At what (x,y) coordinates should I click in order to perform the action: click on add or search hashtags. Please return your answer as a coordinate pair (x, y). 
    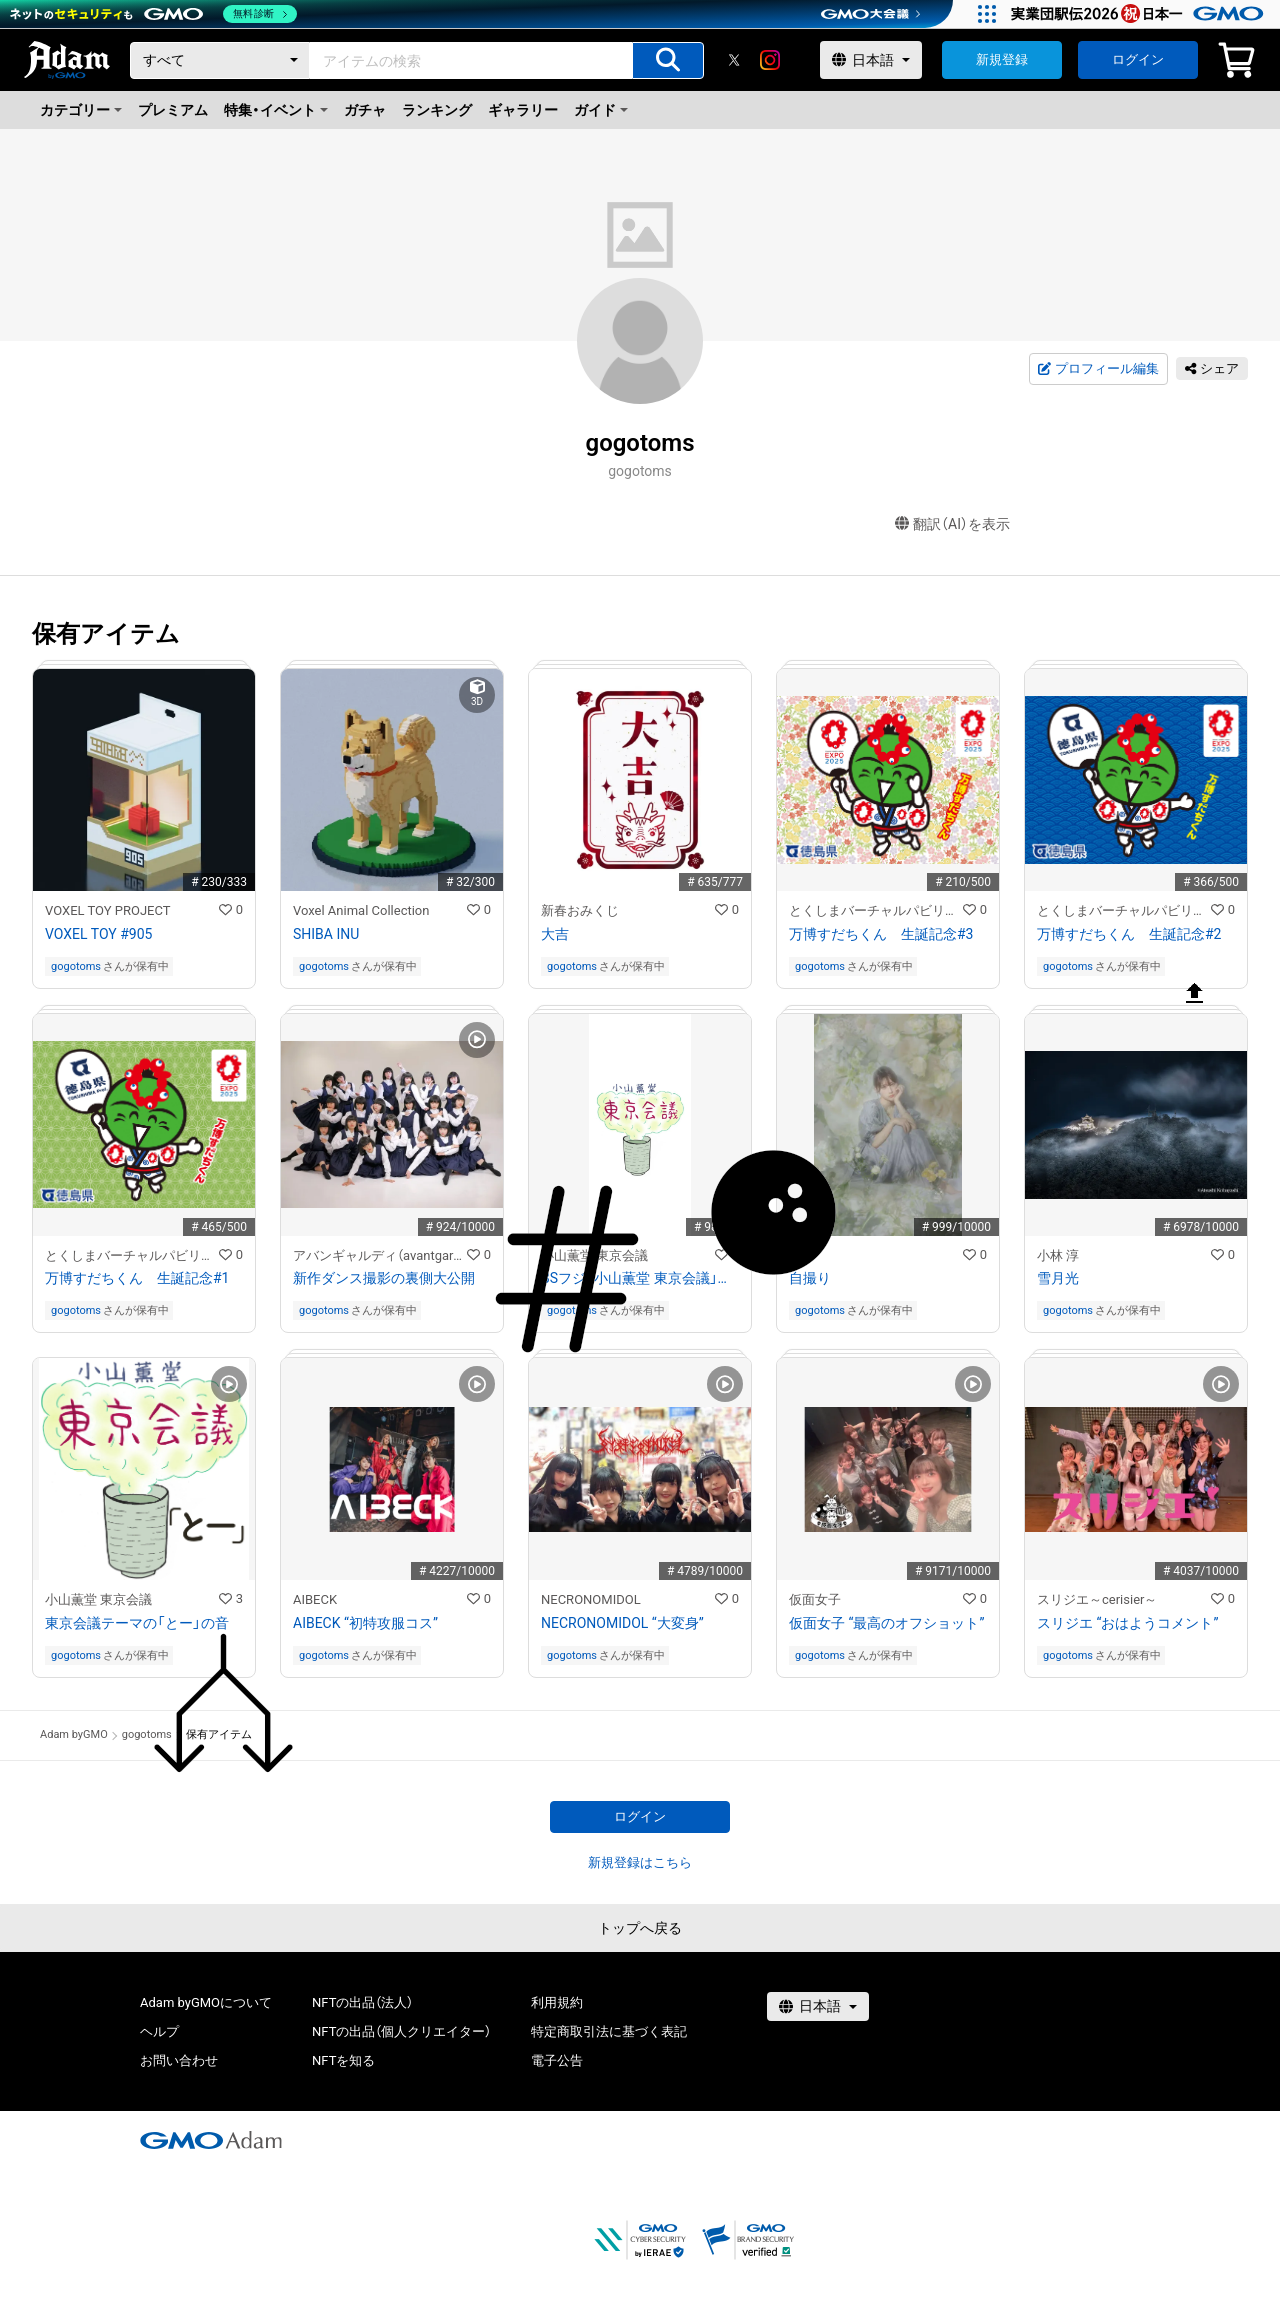
    Looking at the image, I should click on (567, 1269).